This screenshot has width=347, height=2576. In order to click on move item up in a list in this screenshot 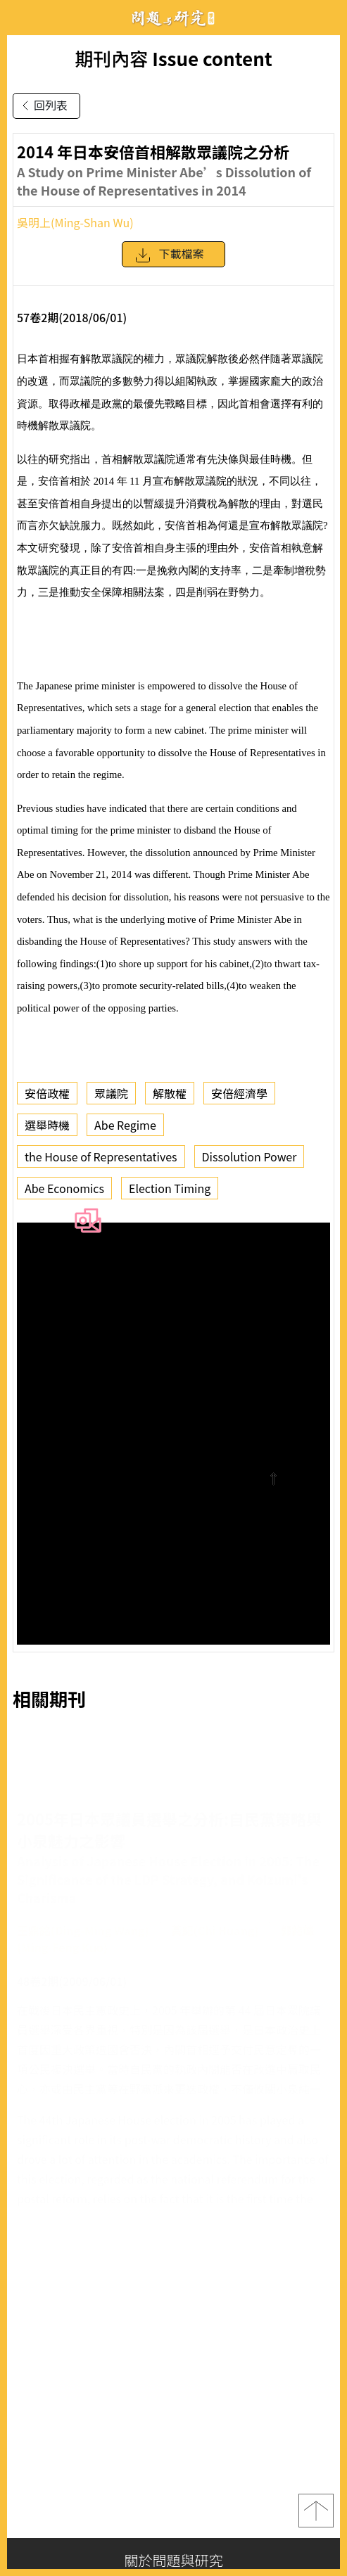, I will do `click(273, 1479)`.